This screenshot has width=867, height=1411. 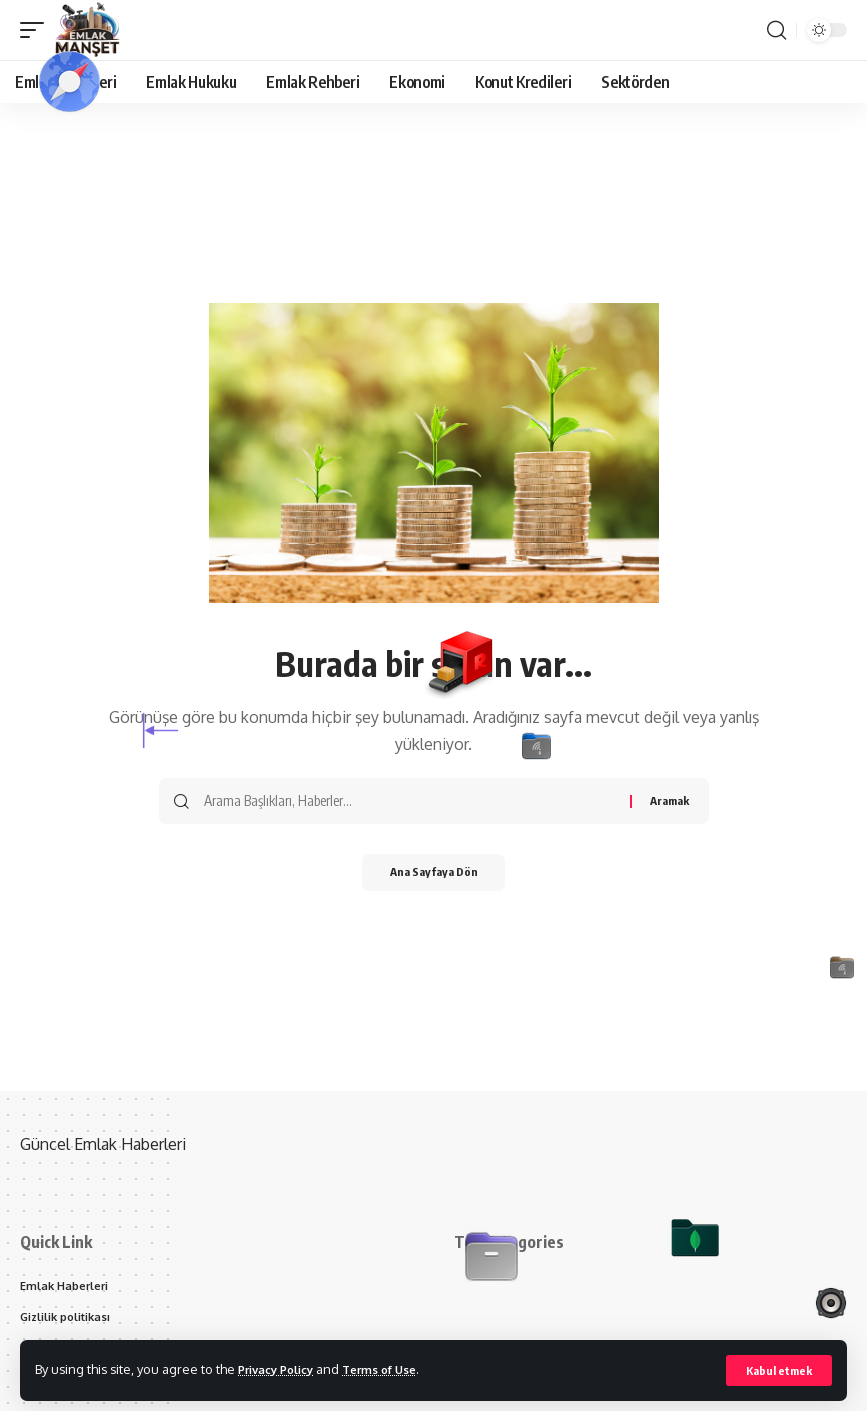 What do you see at coordinates (160, 730) in the screenshot?
I see `go to the first item in a list or sequence` at bounding box center [160, 730].